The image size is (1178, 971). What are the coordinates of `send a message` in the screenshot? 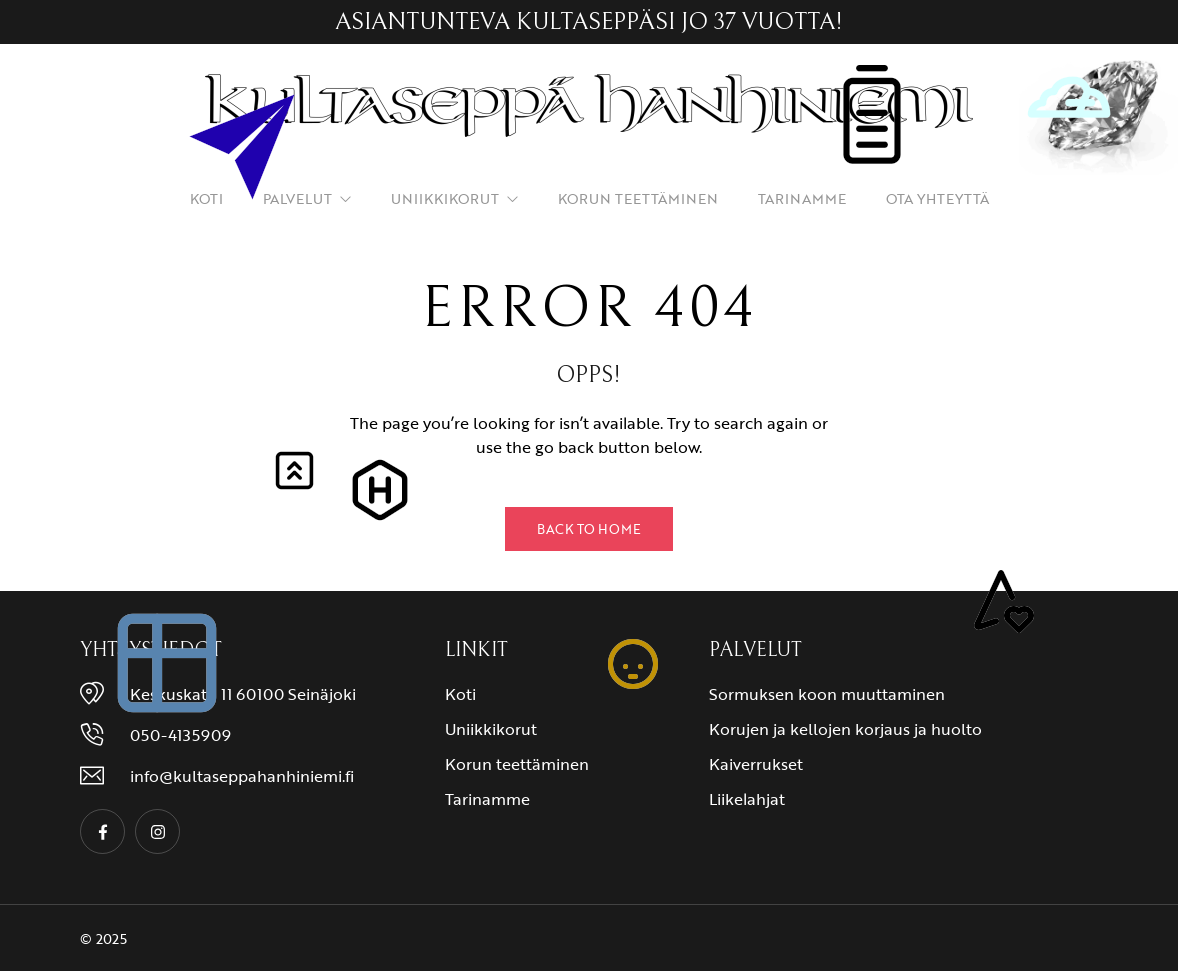 It's located at (242, 147).